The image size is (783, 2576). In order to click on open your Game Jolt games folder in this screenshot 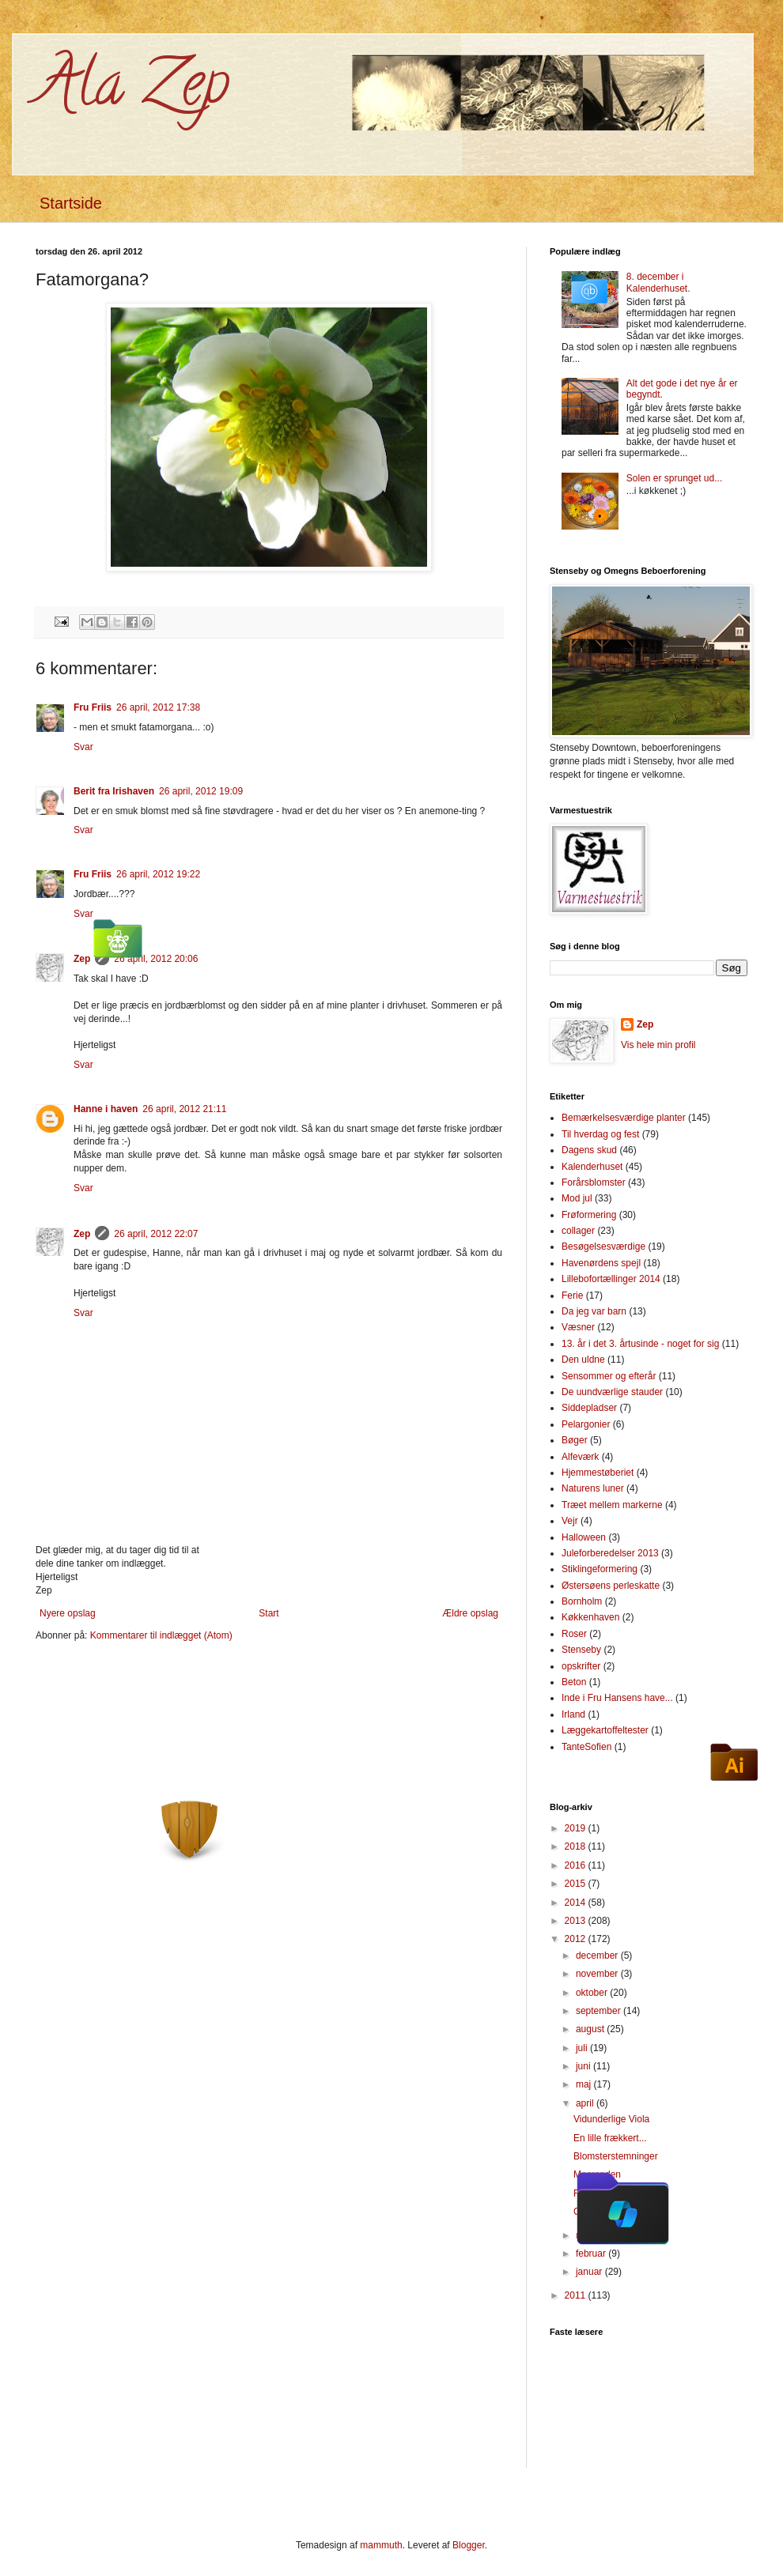, I will do `click(118, 940)`.